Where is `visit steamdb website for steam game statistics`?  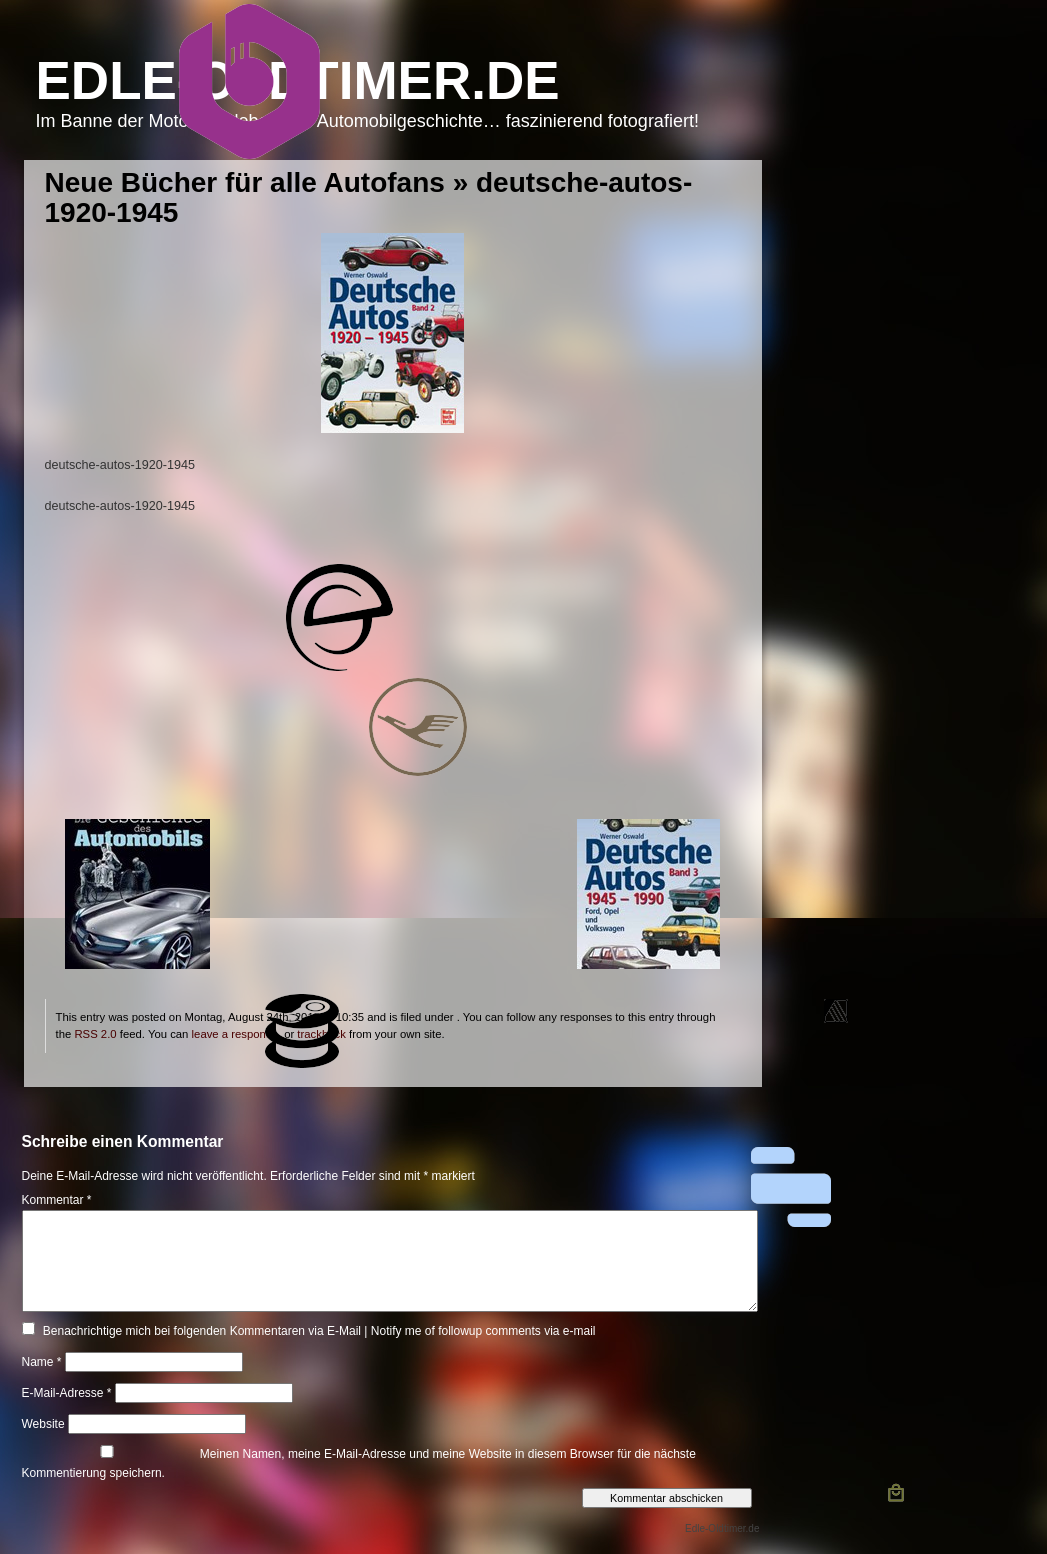
visit steamdb website for steam game statistics is located at coordinates (302, 1031).